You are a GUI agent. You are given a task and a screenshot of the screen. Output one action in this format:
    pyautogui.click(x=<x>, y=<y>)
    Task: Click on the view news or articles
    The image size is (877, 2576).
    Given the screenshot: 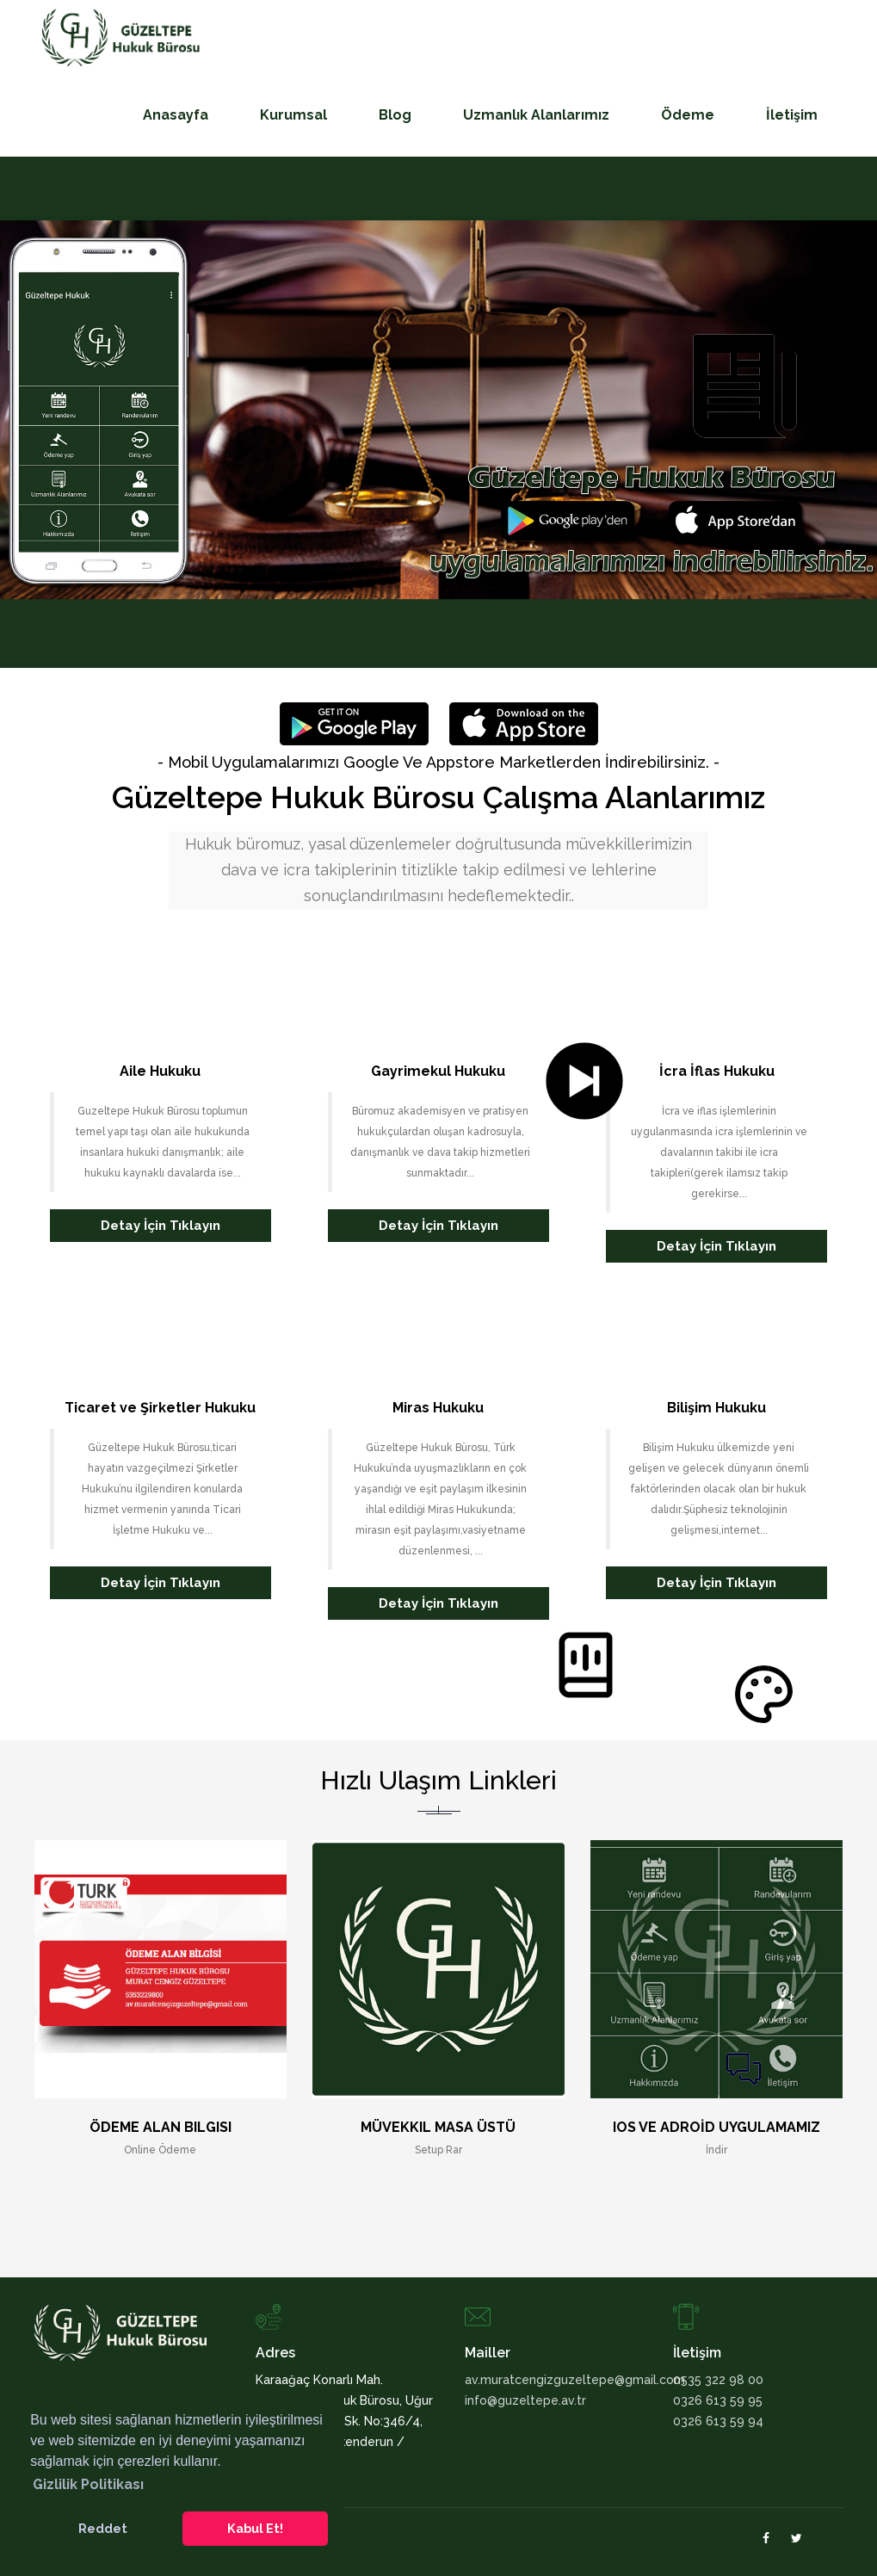 What is the action you would take?
    pyautogui.click(x=744, y=386)
    